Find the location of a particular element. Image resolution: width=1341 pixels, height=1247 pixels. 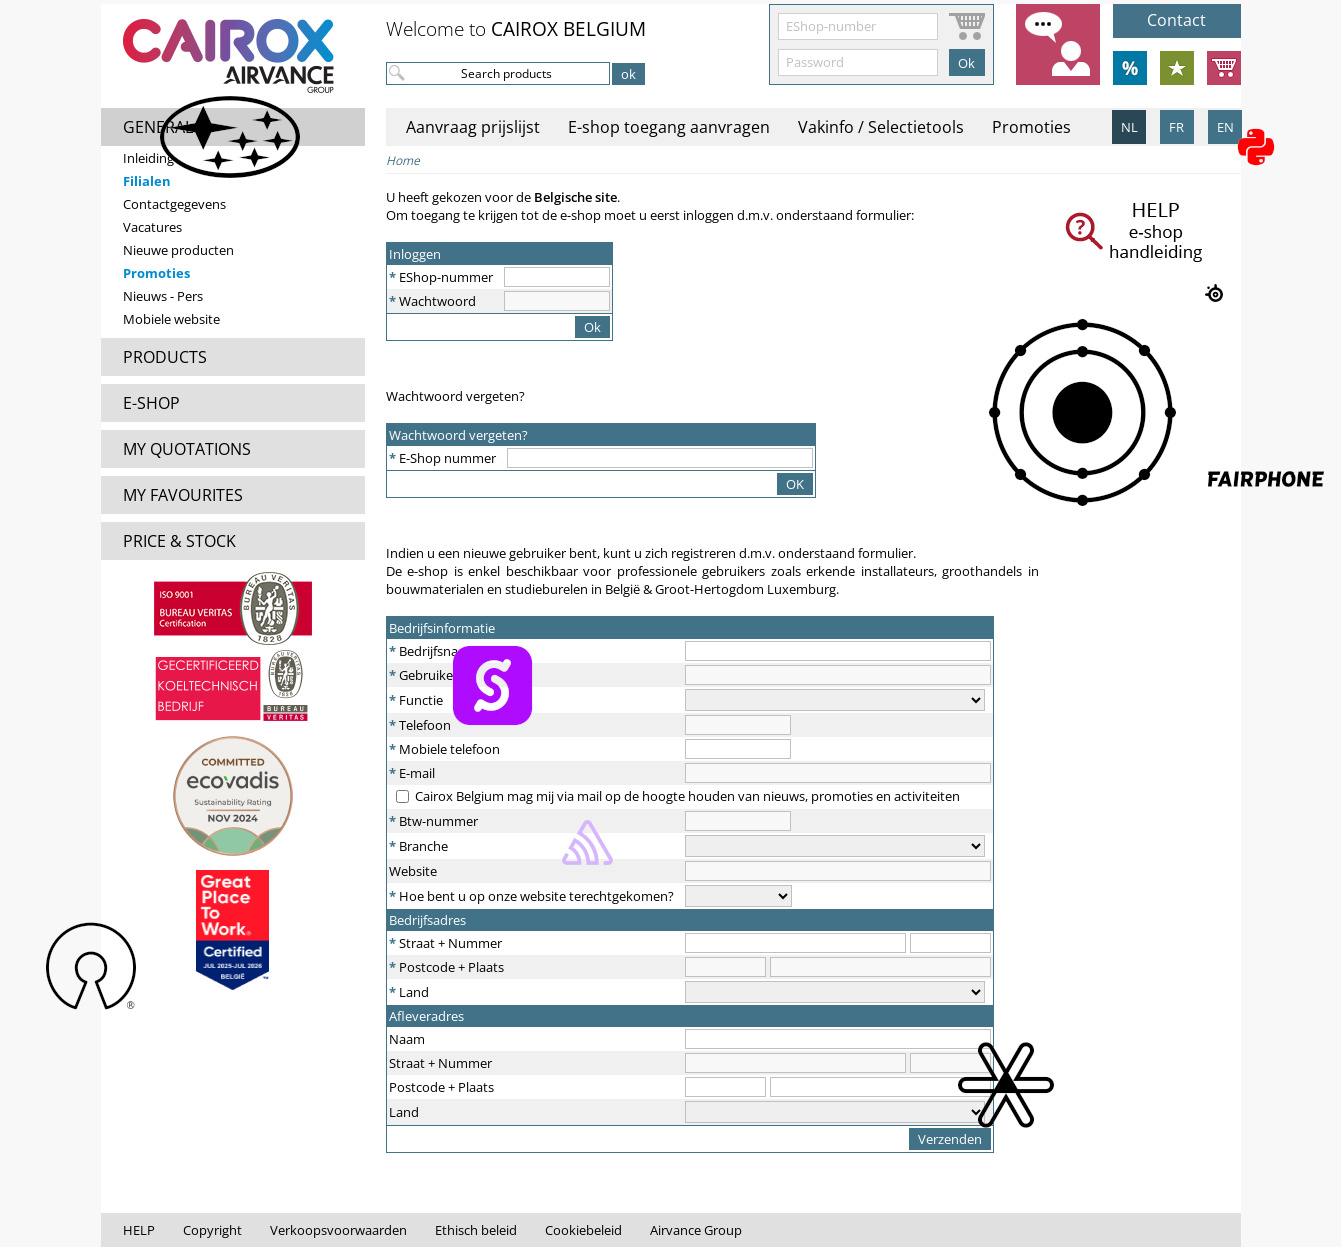

link to Sentry error monitoring service is located at coordinates (587, 842).